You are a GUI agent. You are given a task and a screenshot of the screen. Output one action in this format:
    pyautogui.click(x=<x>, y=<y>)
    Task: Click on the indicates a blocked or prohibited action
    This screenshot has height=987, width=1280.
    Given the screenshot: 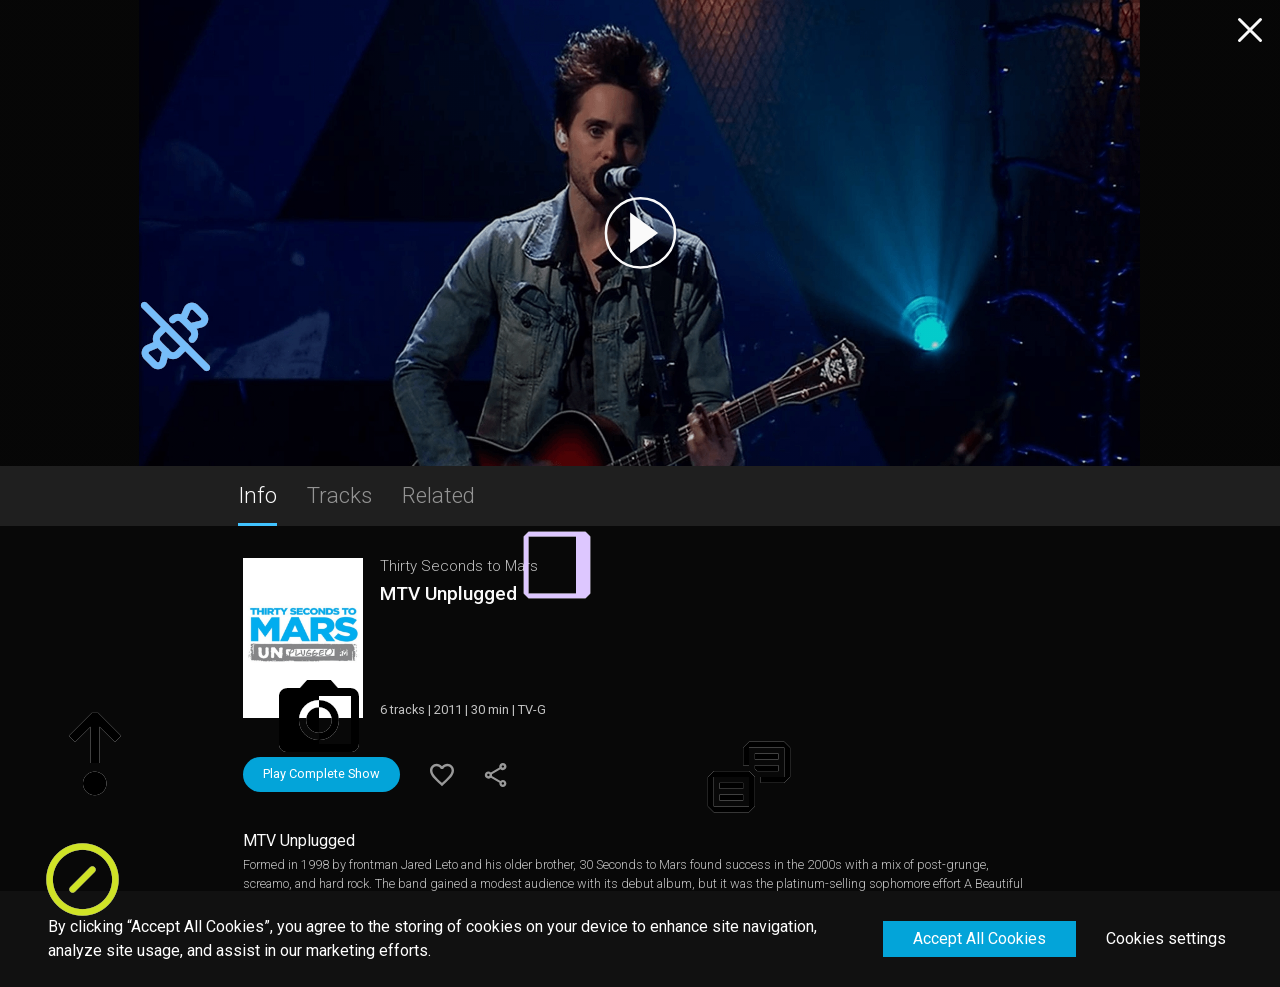 What is the action you would take?
    pyautogui.click(x=82, y=879)
    